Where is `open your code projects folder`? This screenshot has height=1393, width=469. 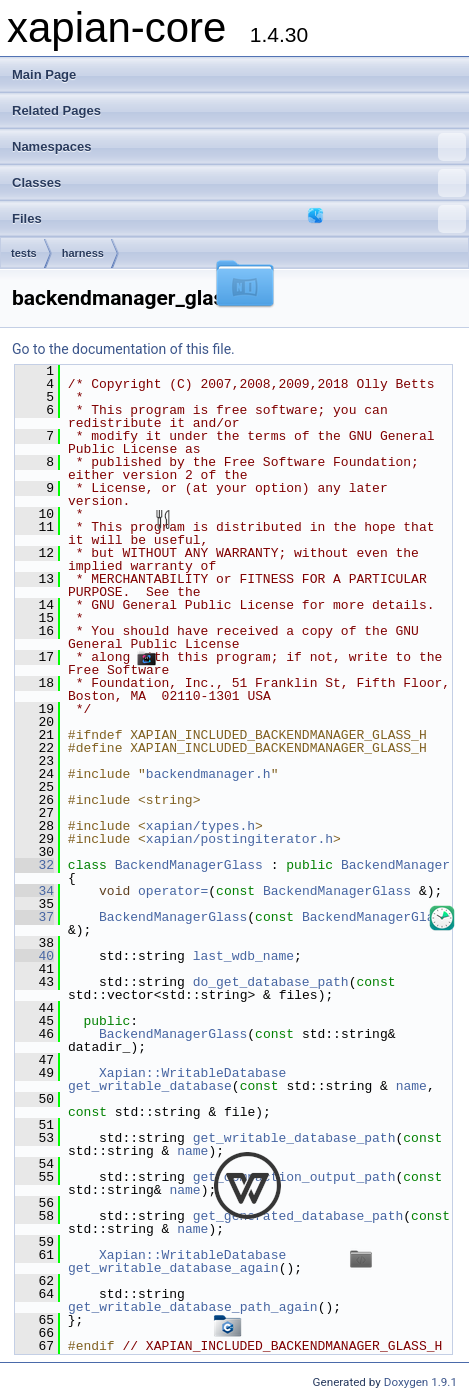
open your code projects folder is located at coordinates (361, 1259).